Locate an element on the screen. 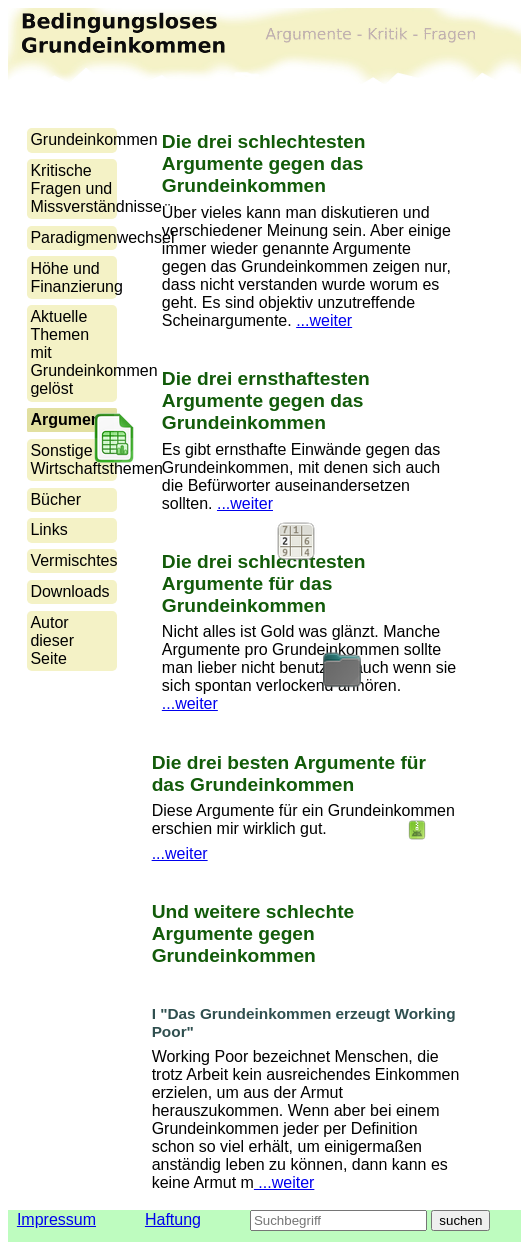 The image size is (529, 1250). an android application package file is located at coordinates (417, 830).